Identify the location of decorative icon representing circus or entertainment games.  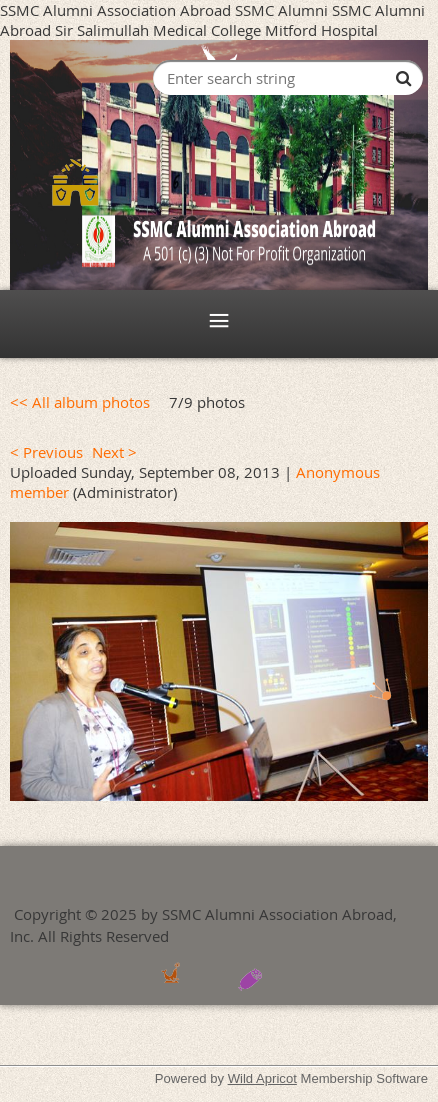
(171, 972).